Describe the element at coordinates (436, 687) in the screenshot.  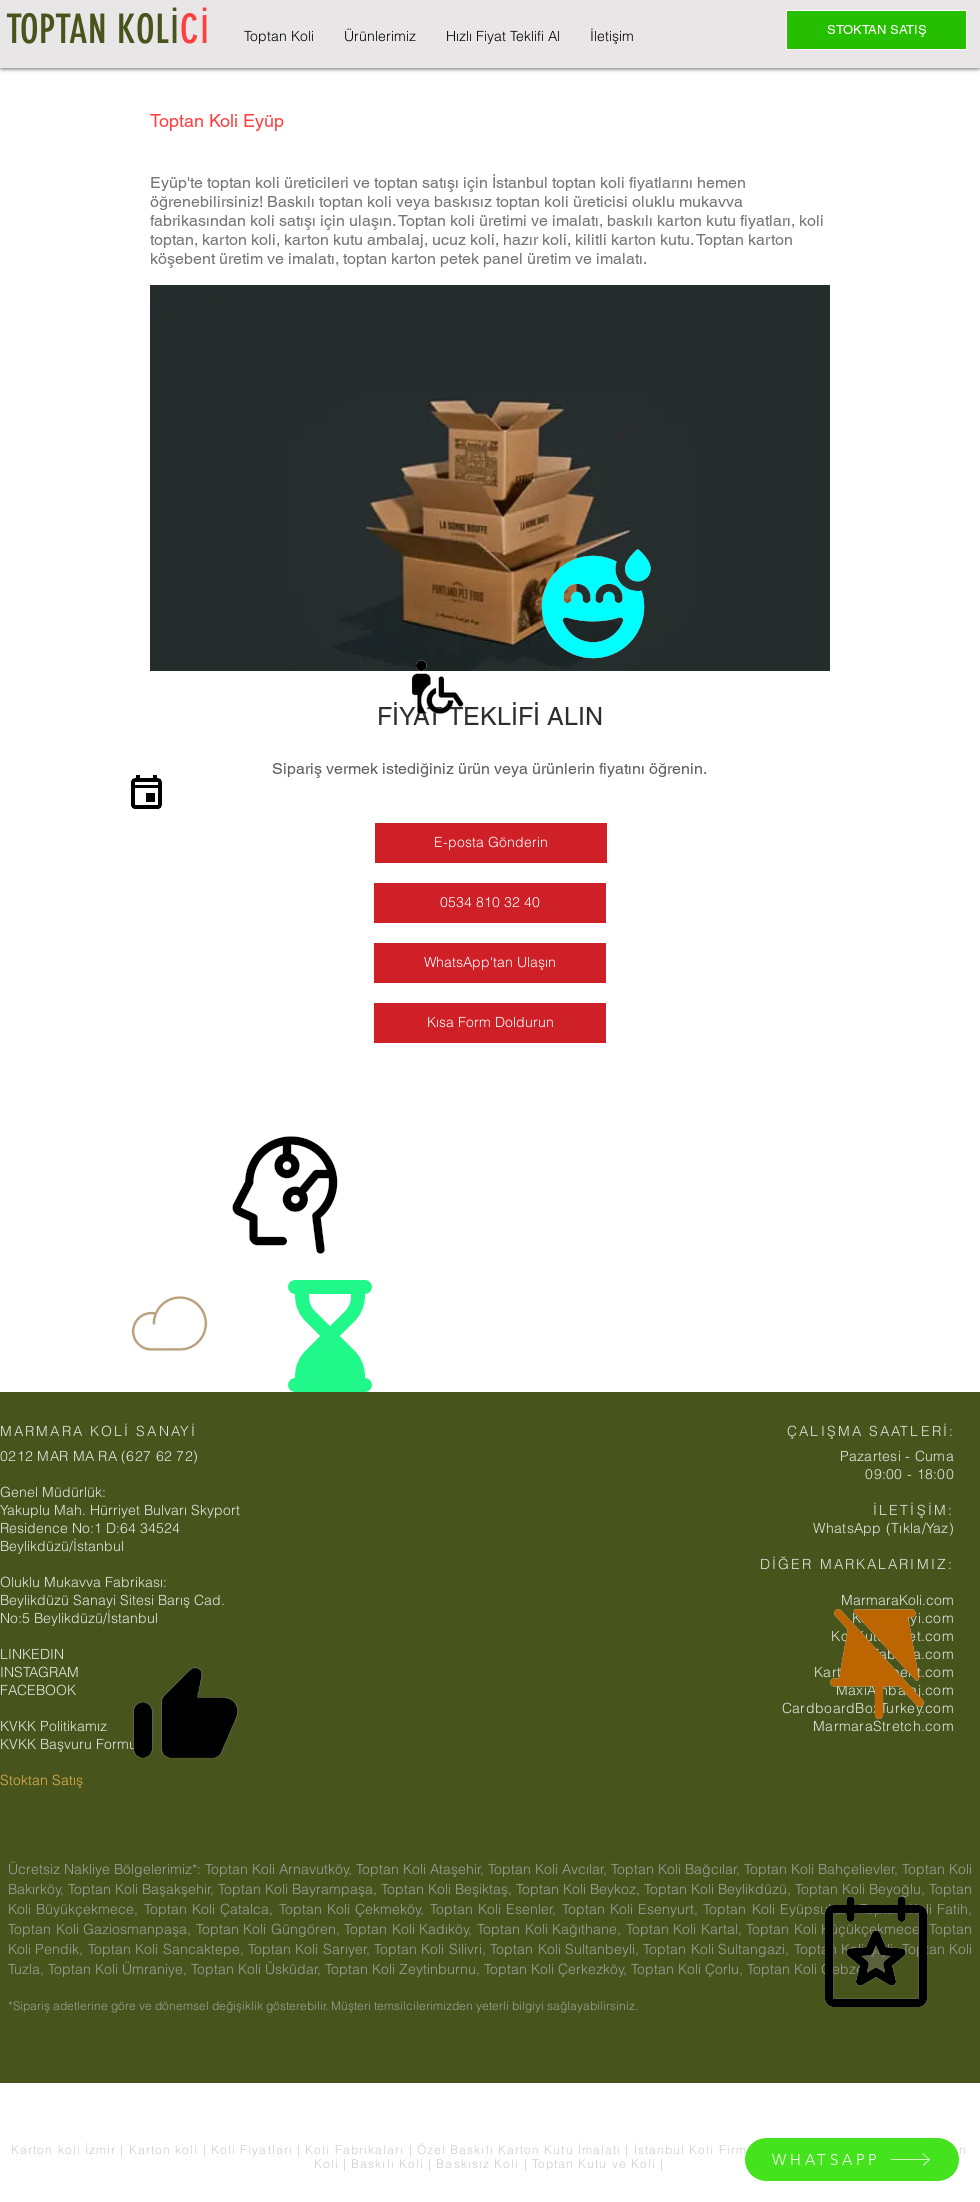
I see `wheelchair accessible pickup location` at that location.